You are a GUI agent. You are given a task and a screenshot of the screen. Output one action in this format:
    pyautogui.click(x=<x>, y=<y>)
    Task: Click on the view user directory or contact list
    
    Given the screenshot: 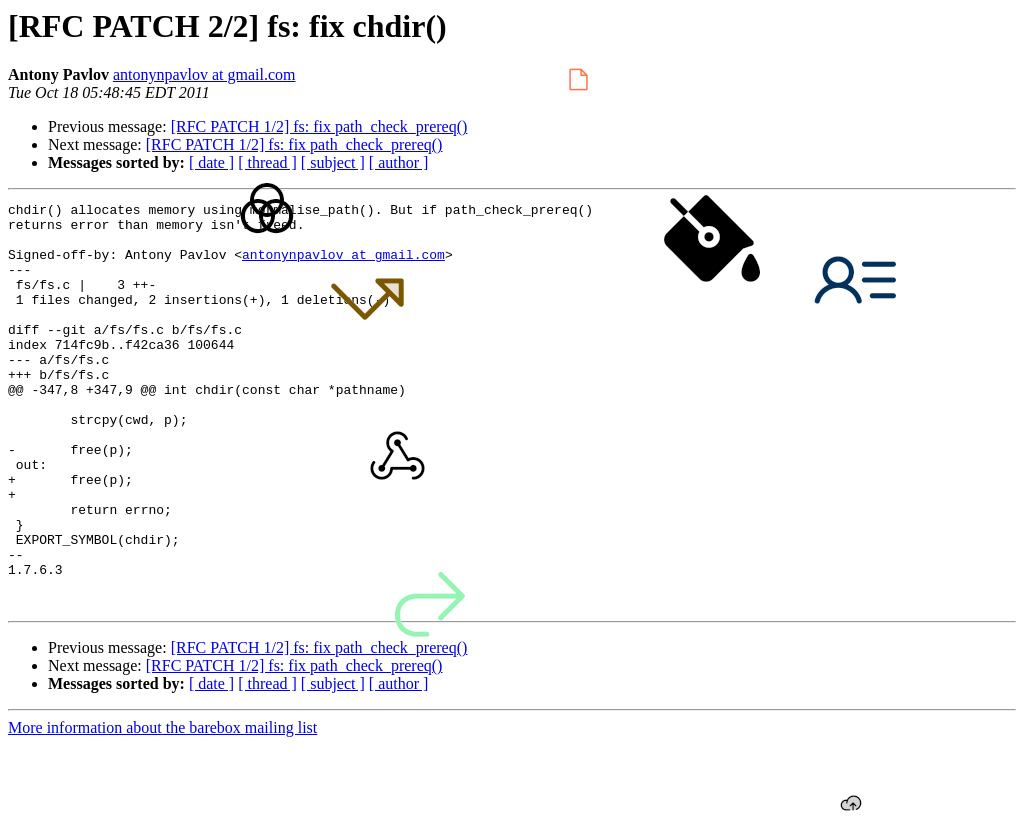 What is the action you would take?
    pyautogui.click(x=854, y=280)
    